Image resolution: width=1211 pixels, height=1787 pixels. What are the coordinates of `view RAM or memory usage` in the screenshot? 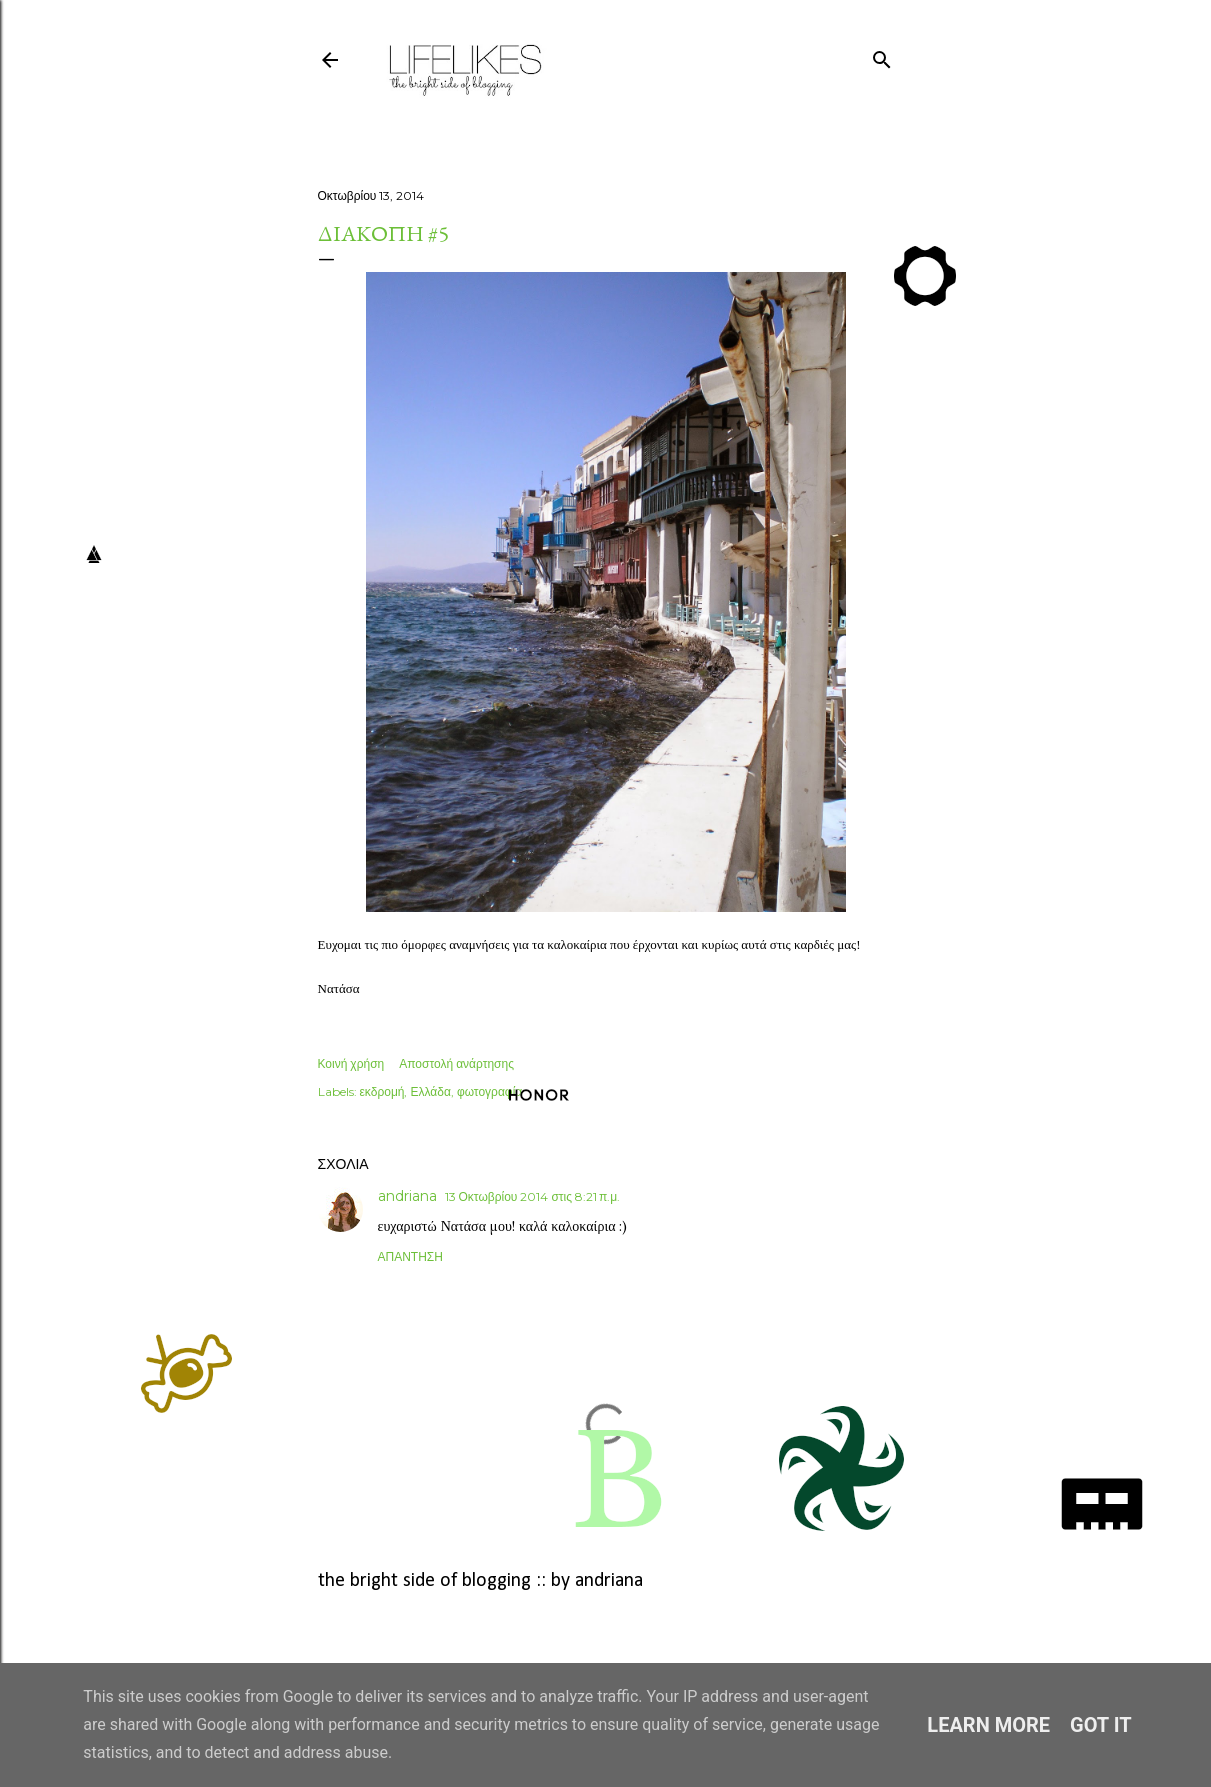 It's located at (1102, 1504).